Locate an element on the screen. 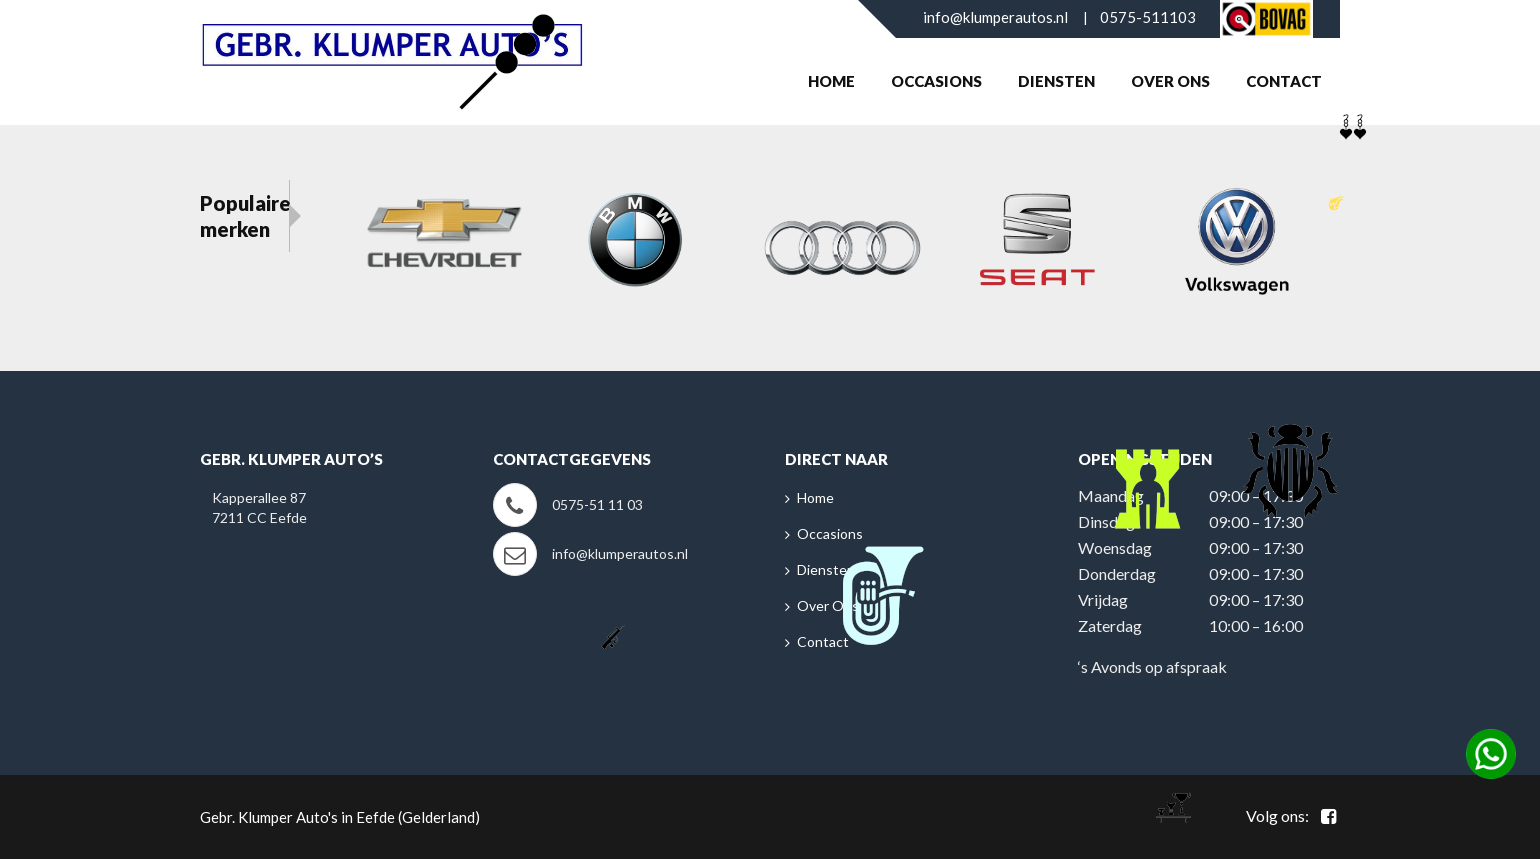  indicates a new sprout or growth stage in a farming game is located at coordinates (1336, 202).